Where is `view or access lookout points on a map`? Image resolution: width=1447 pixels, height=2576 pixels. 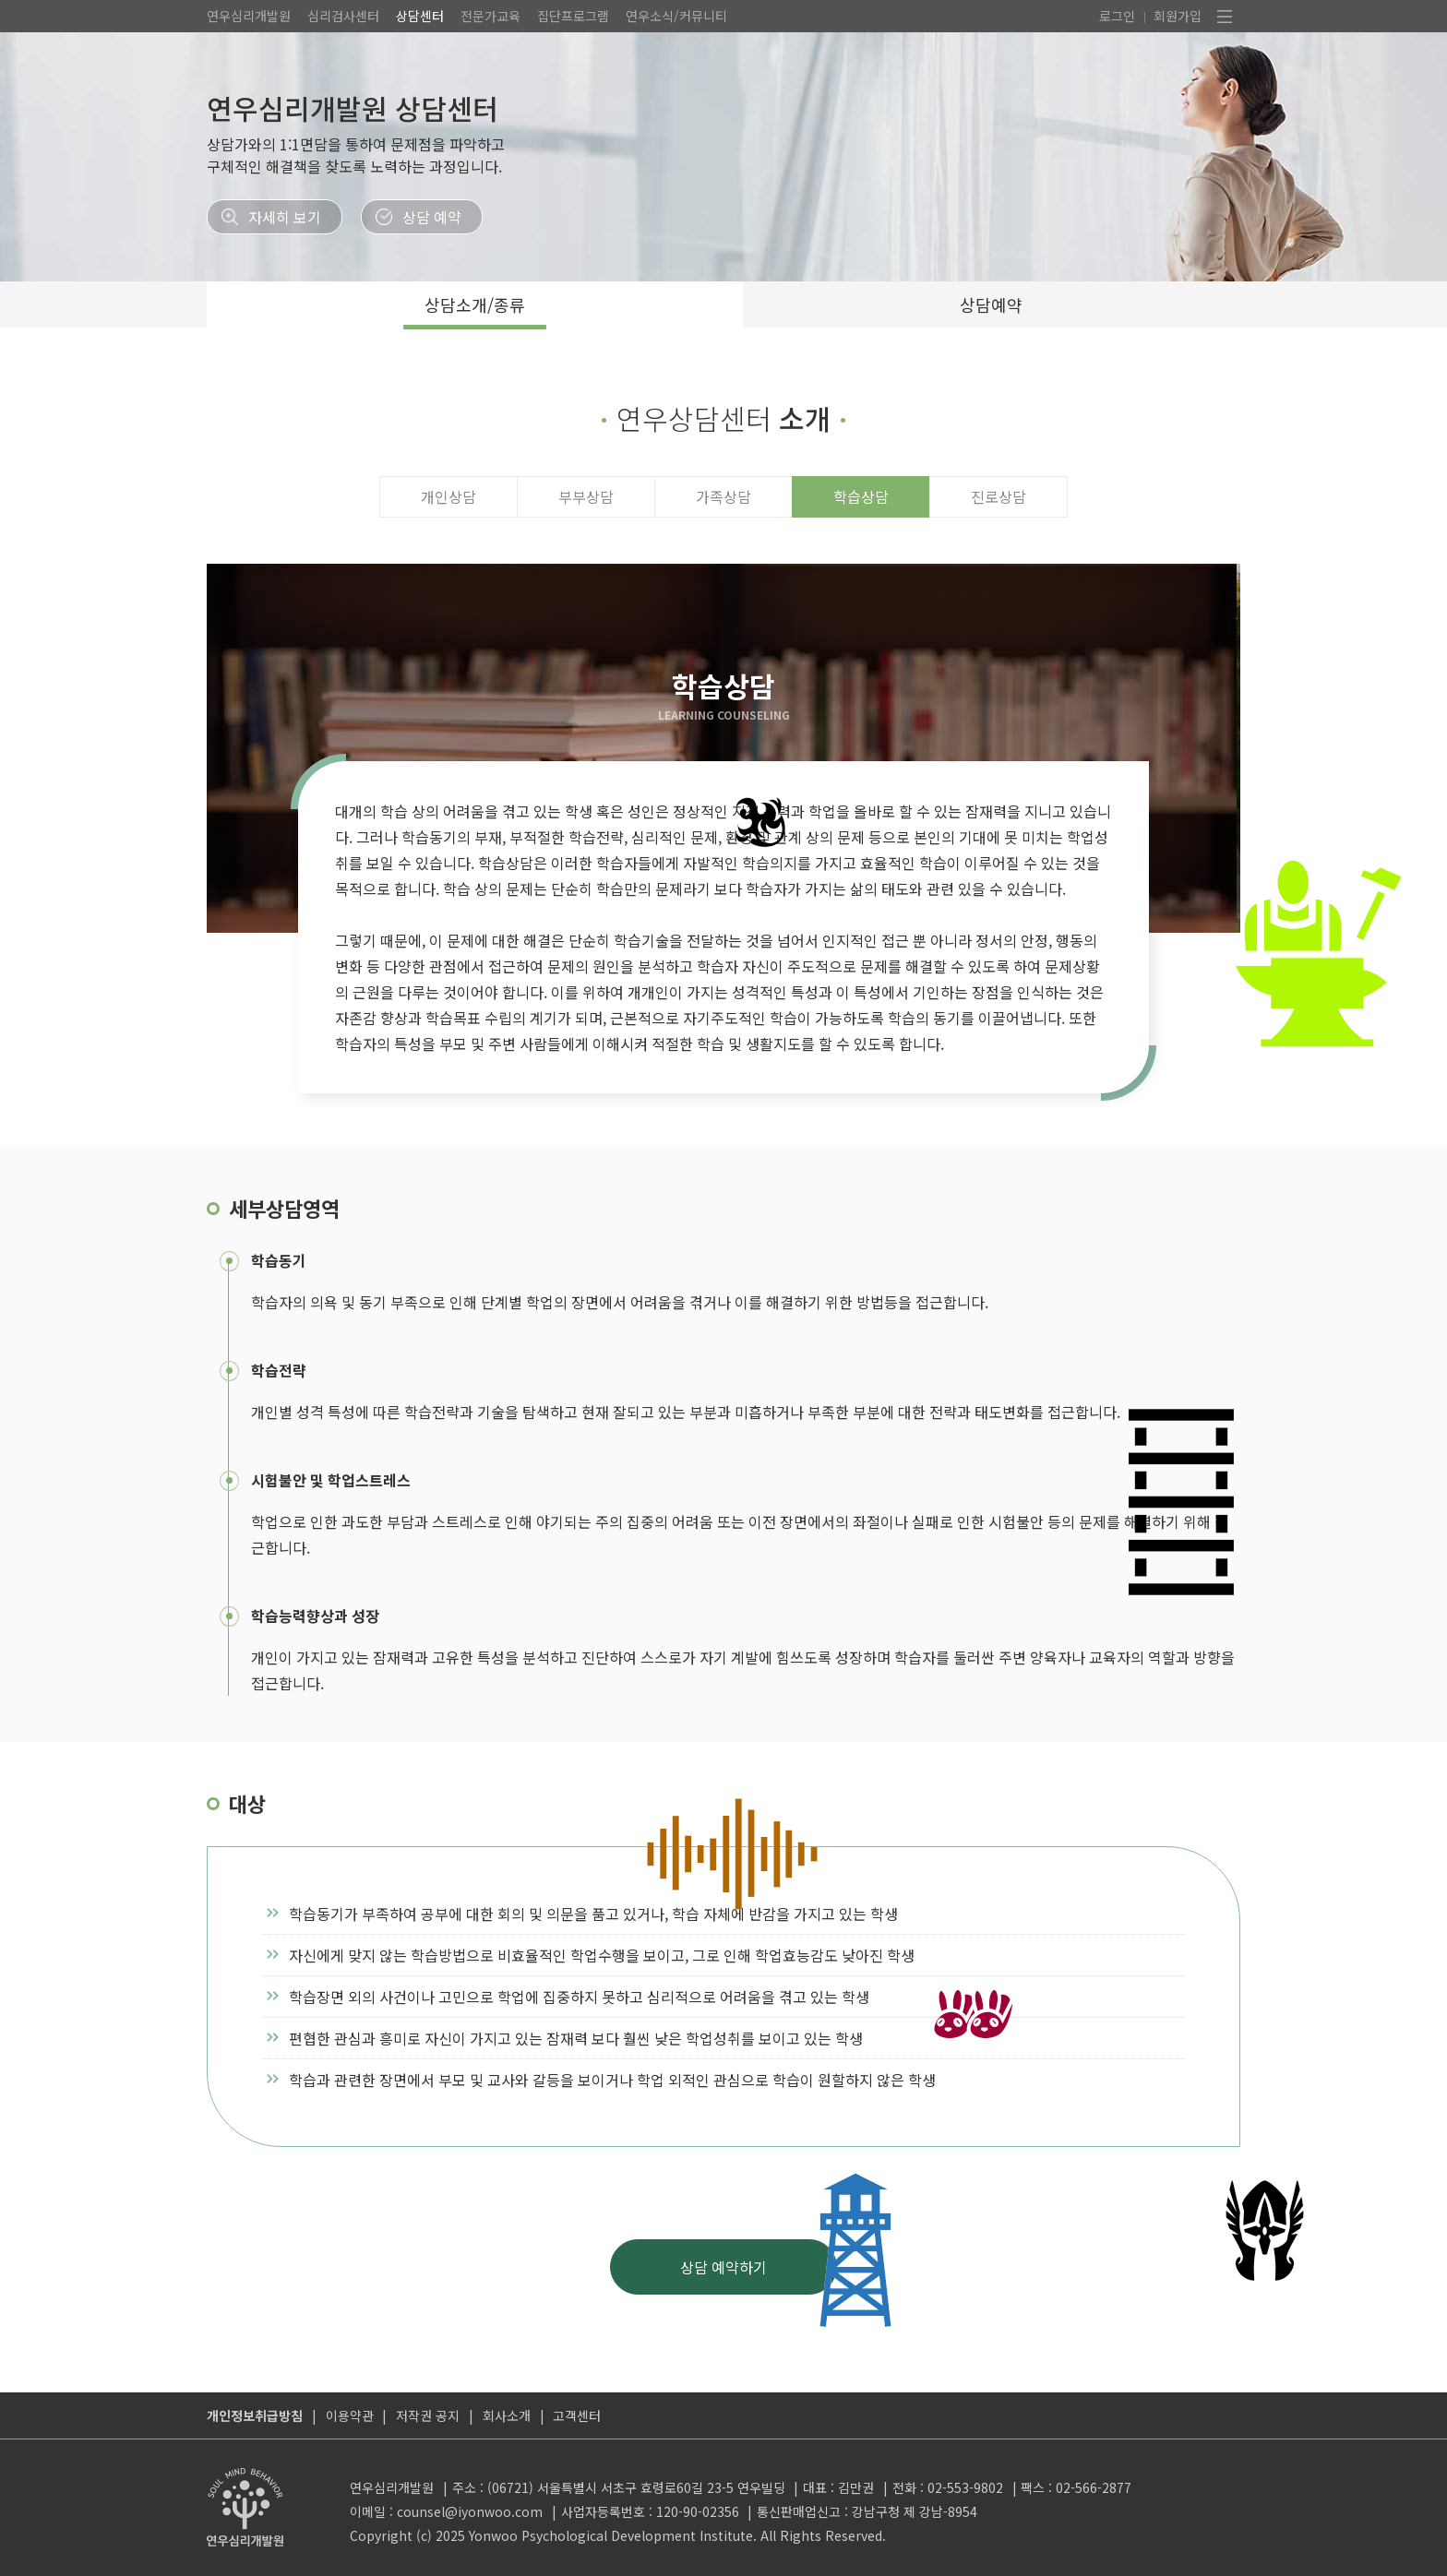 view or access lookout points on a map is located at coordinates (855, 2248).